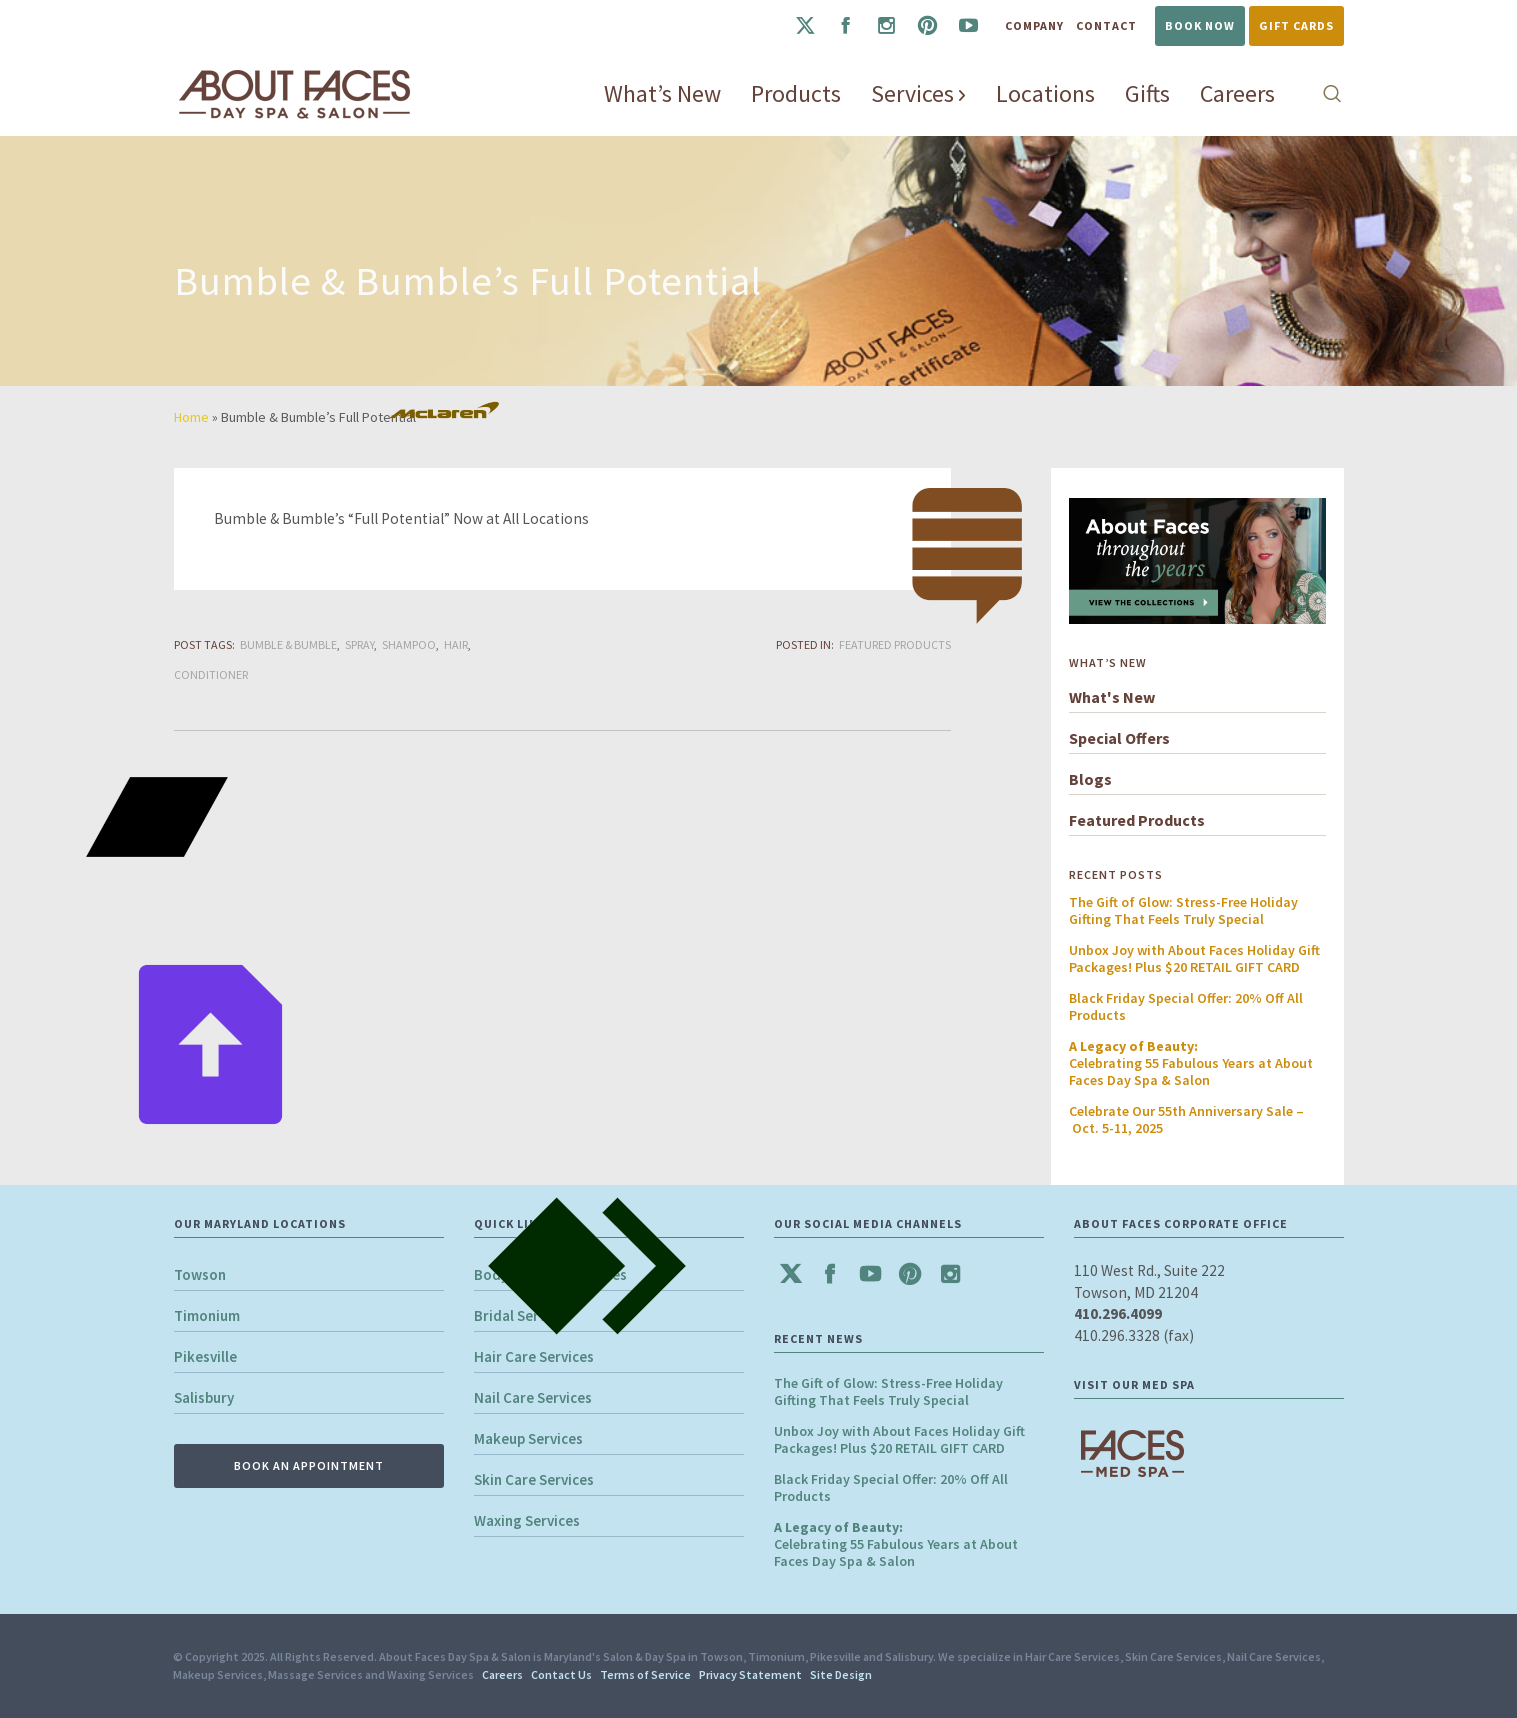  I want to click on McLaren brand logo, so click(444, 410).